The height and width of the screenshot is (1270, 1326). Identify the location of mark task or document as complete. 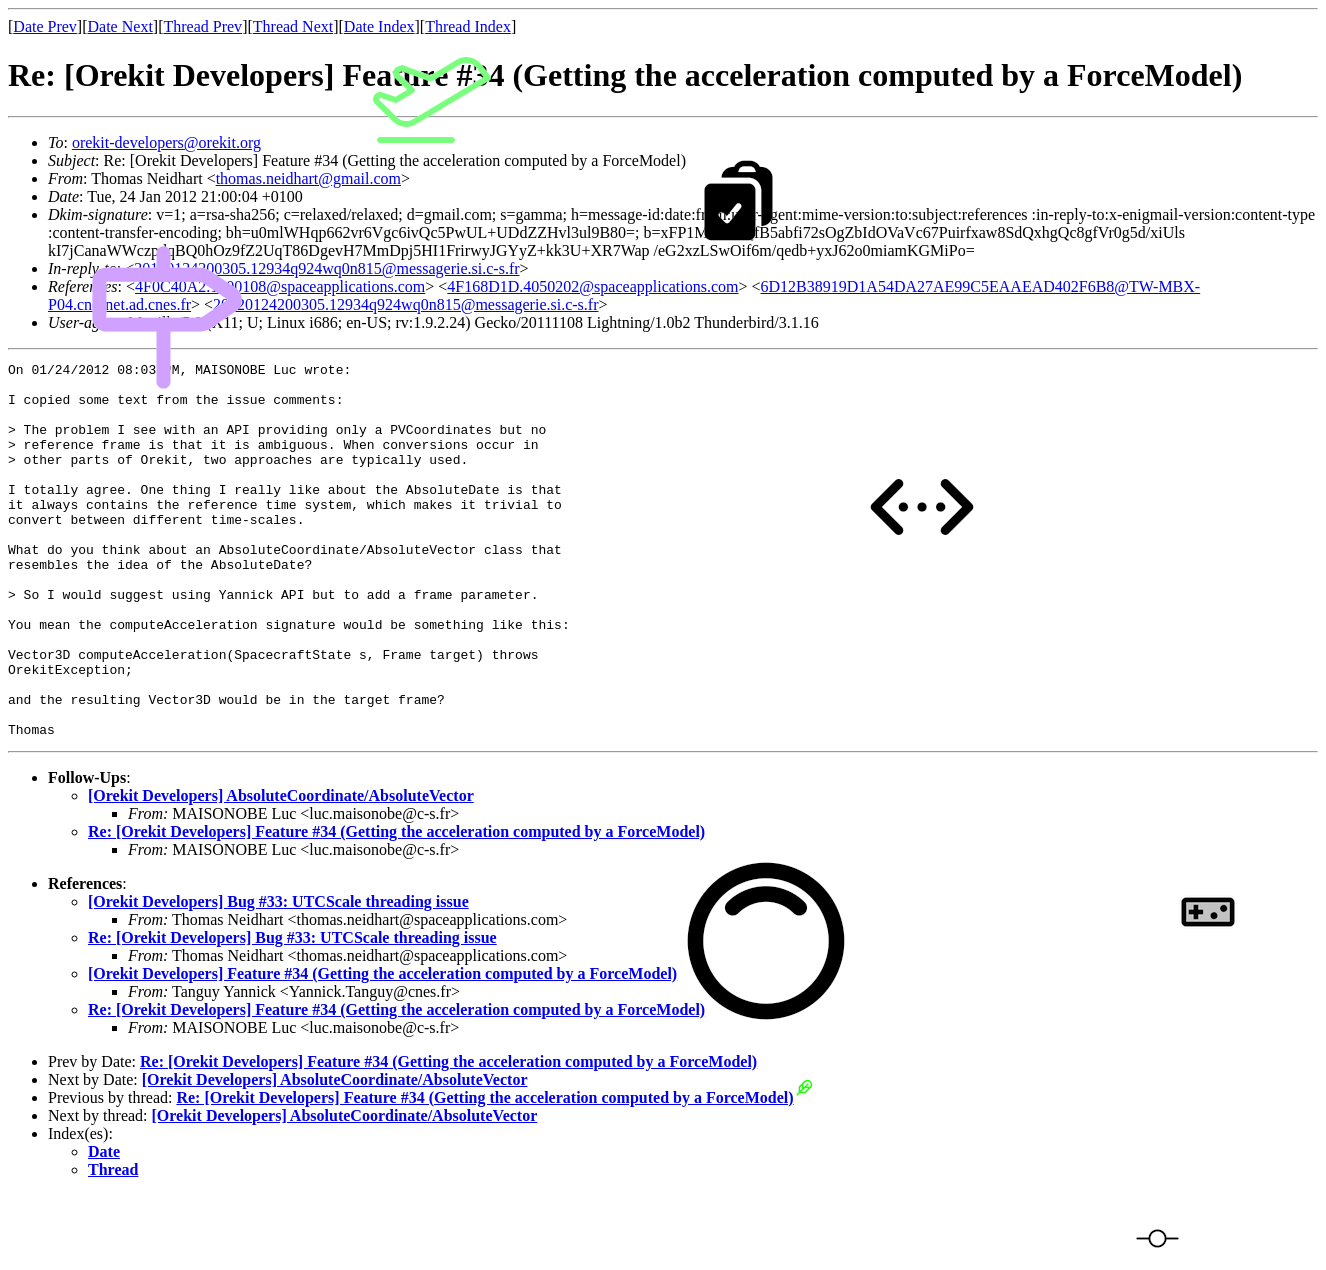
(738, 200).